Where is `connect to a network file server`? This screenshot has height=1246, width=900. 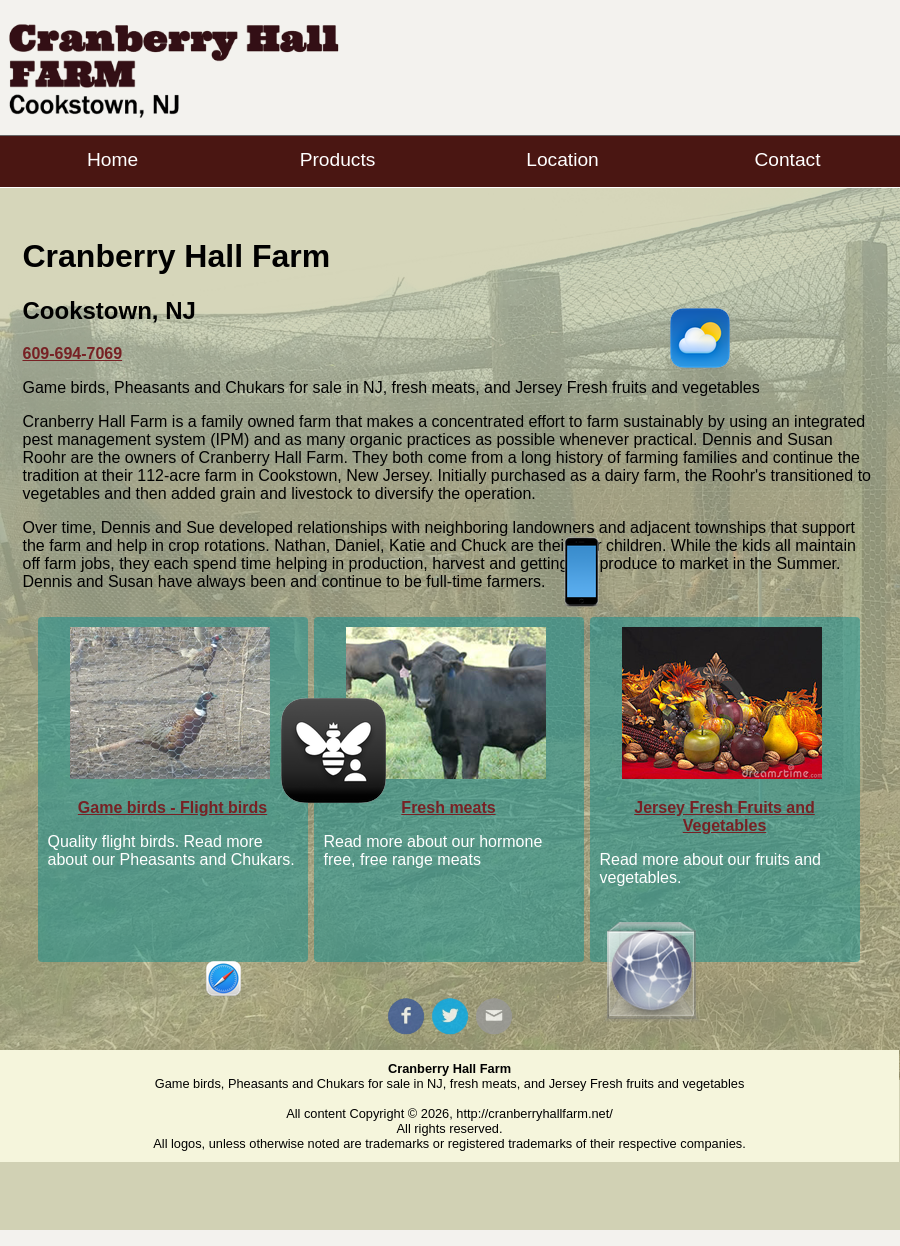
connect to a network file server is located at coordinates (652, 972).